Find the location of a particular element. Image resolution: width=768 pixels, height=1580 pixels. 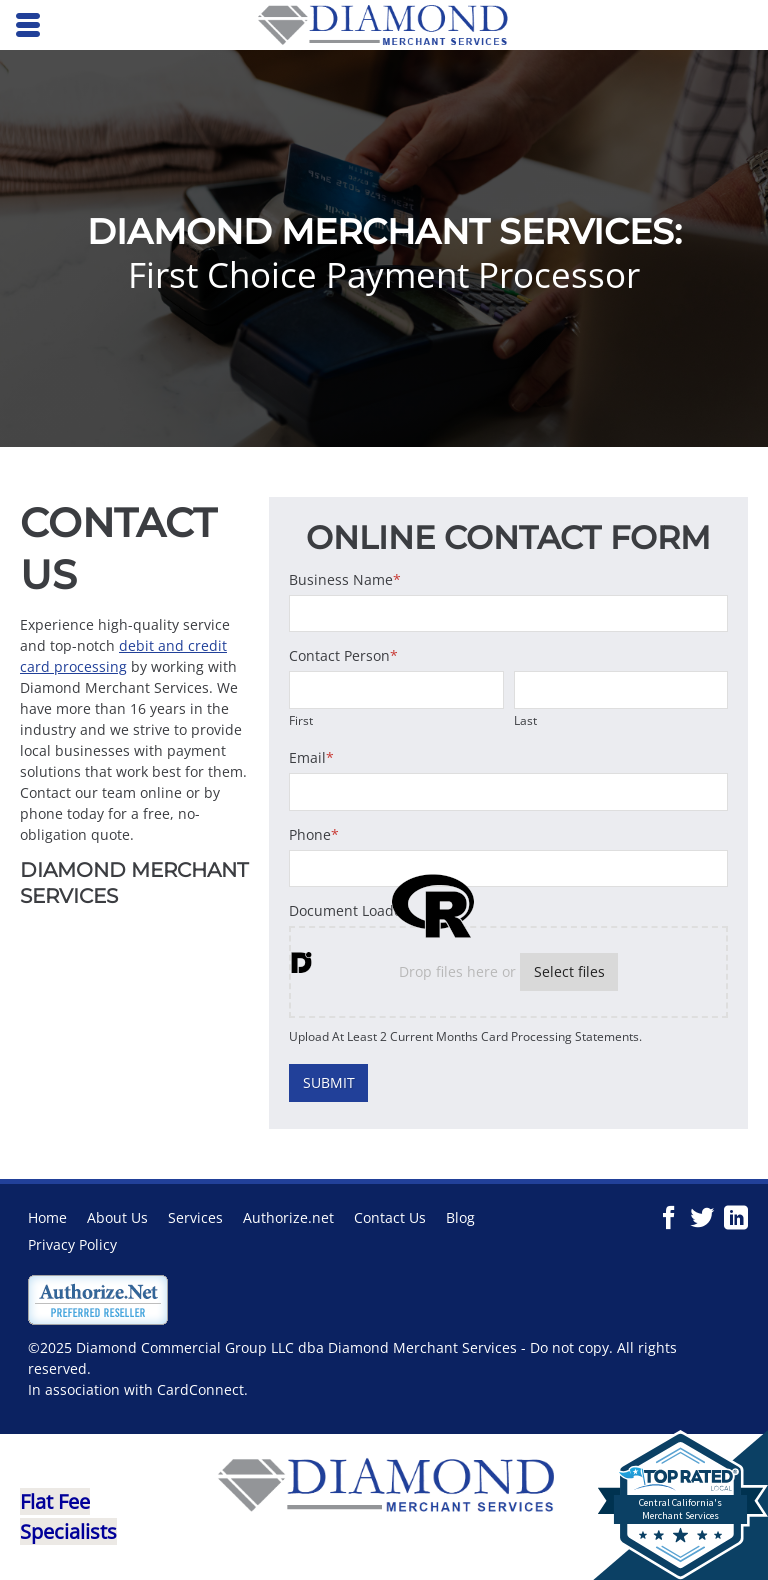

open Dolibarr ERP/CRM application is located at coordinates (301, 962).